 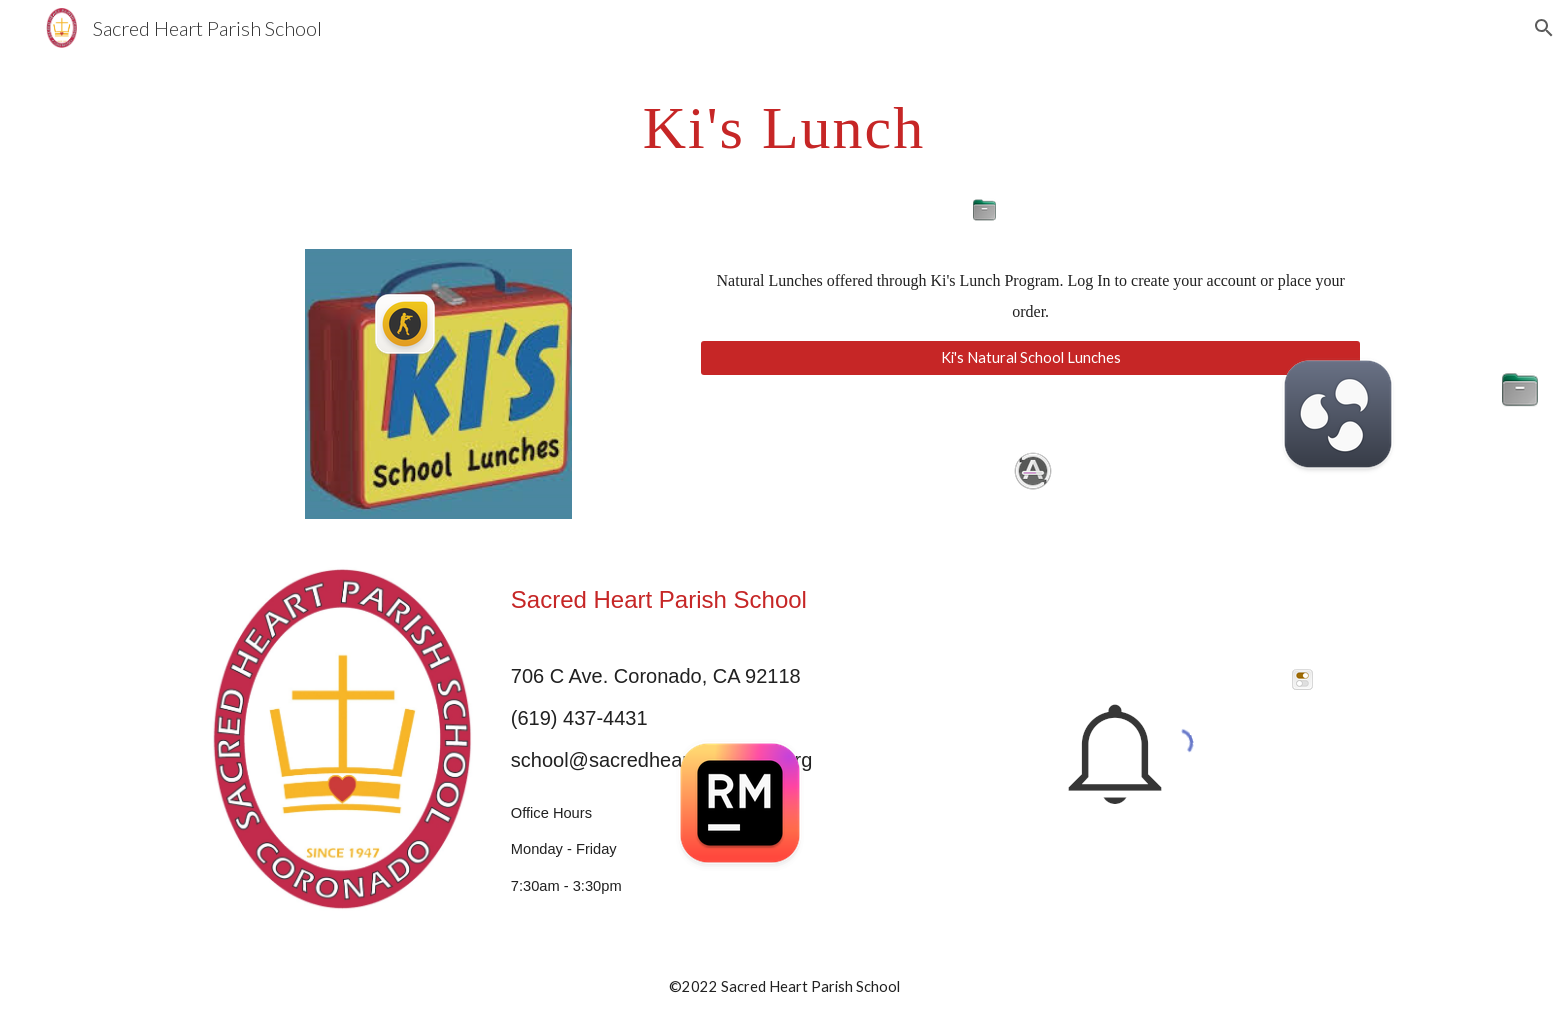 What do you see at coordinates (1115, 751) in the screenshot?
I see `access notification settings` at bounding box center [1115, 751].